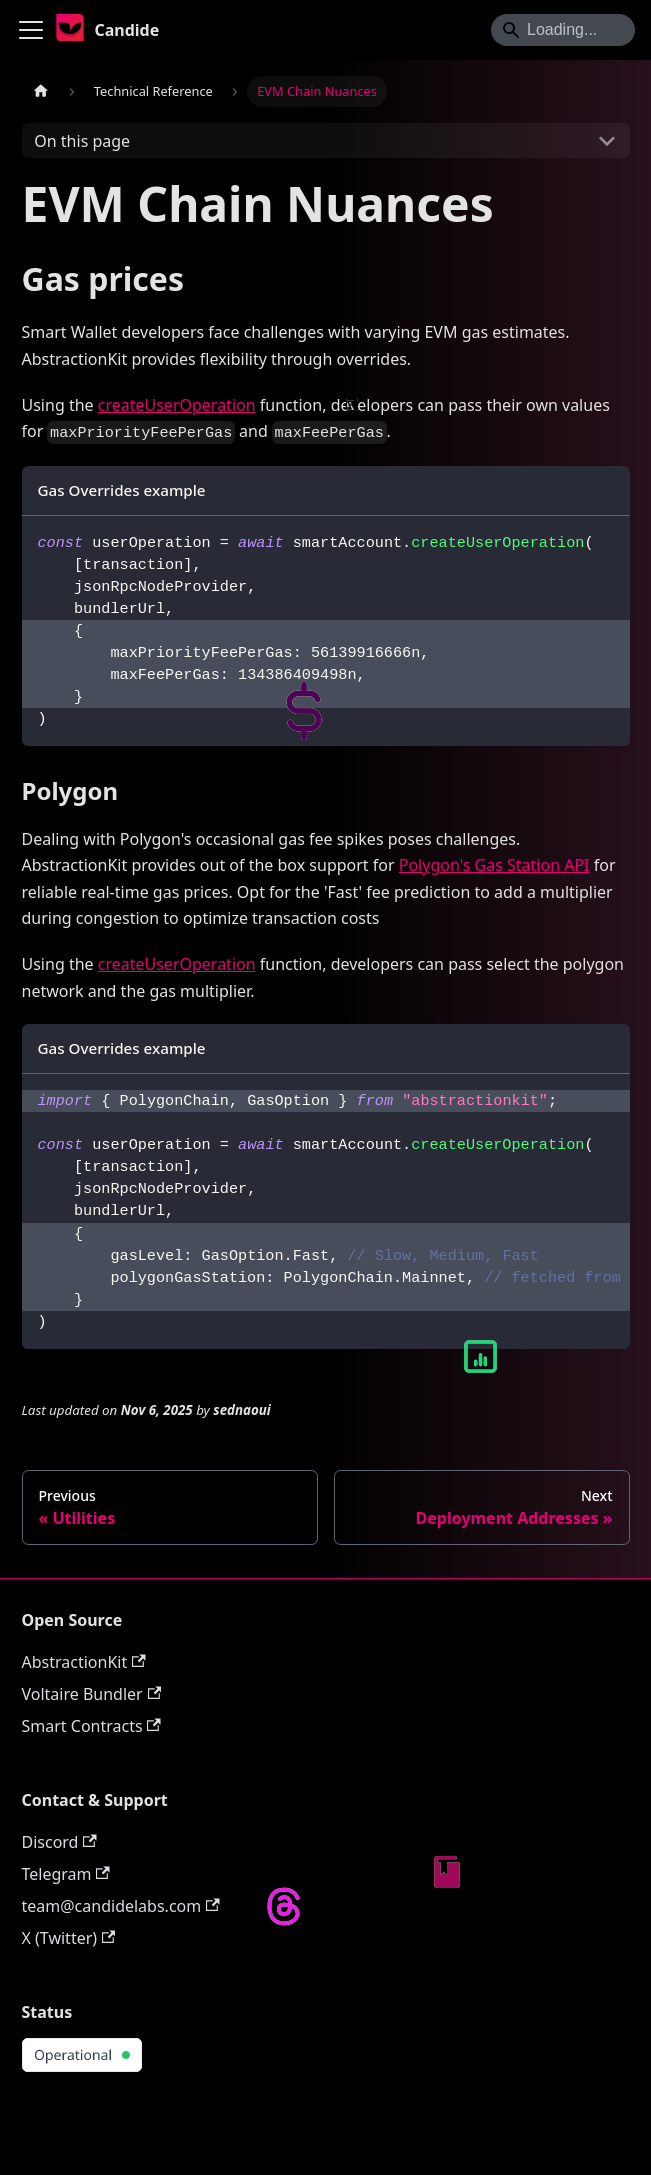 The width and height of the screenshot is (651, 2175). What do you see at coordinates (284, 1906) in the screenshot?
I see `open the Threads app` at bounding box center [284, 1906].